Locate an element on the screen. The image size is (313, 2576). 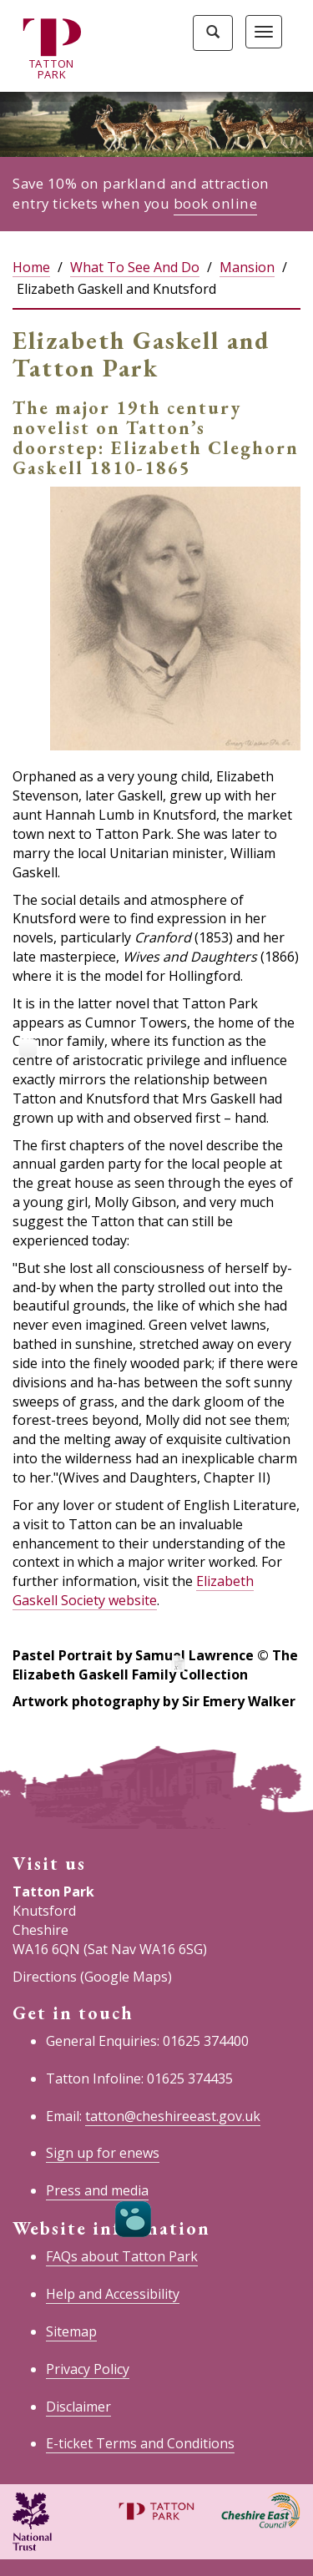
blank app icon template for customization is located at coordinates (28, 1048).